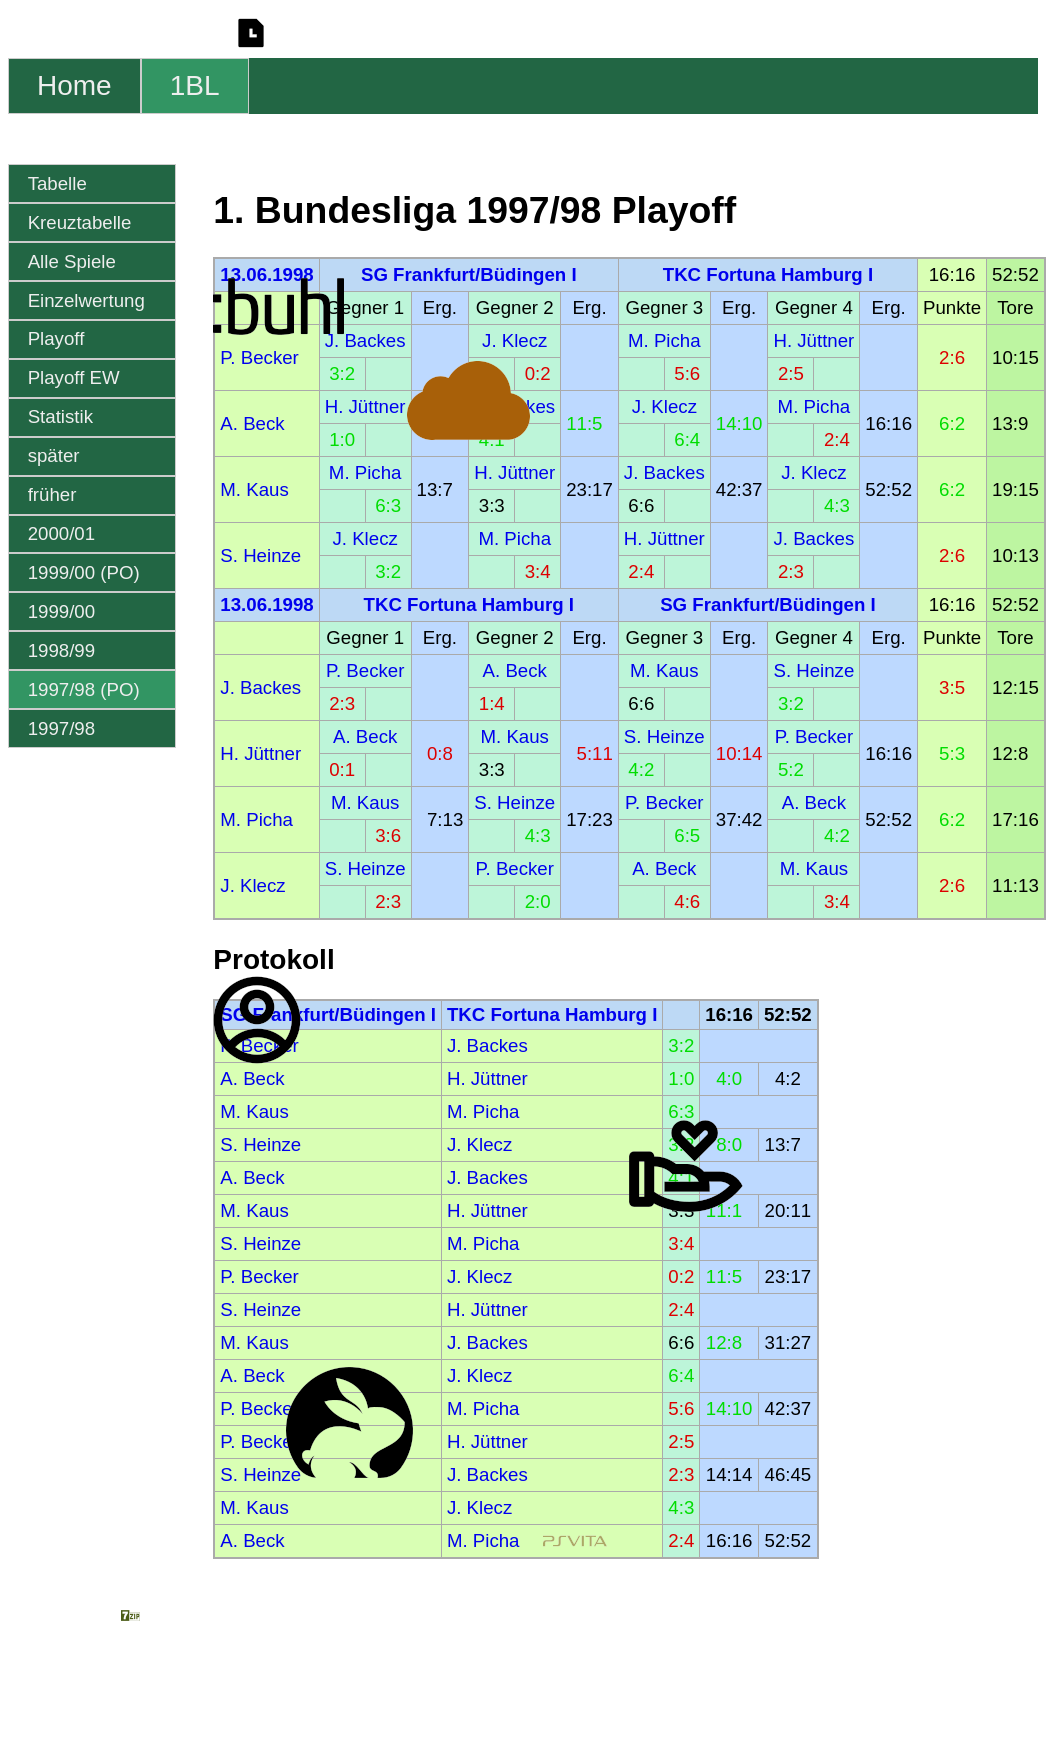  Describe the element at coordinates (468, 400) in the screenshot. I see `access iCloud storage and settings` at that location.